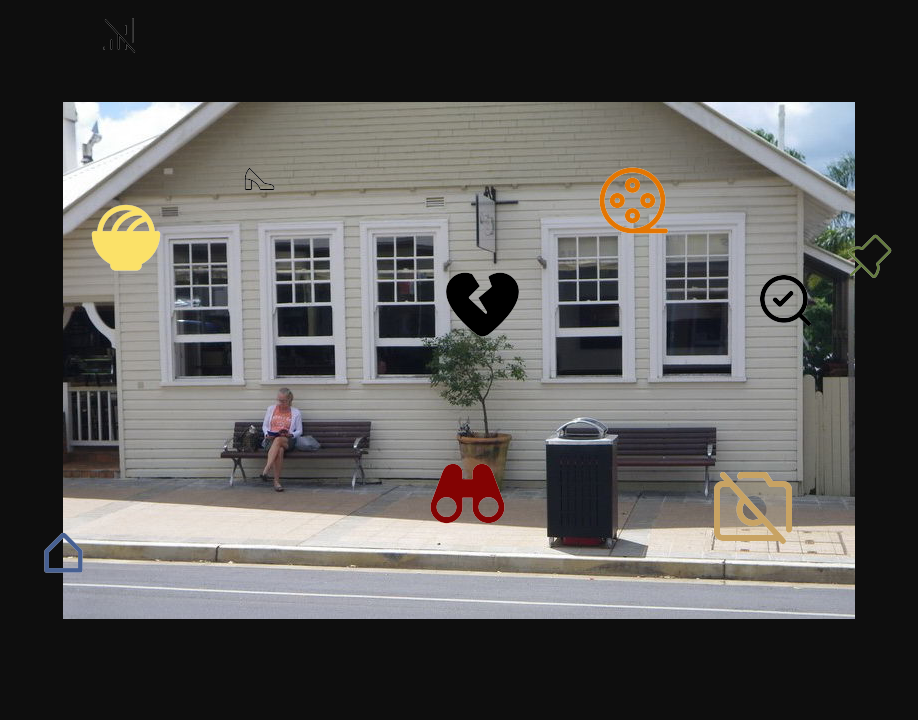 The image size is (918, 720). What do you see at coordinates (63, 553) in the screenshot?
I see `navigate to home screen` at bounding box center [63, 553].